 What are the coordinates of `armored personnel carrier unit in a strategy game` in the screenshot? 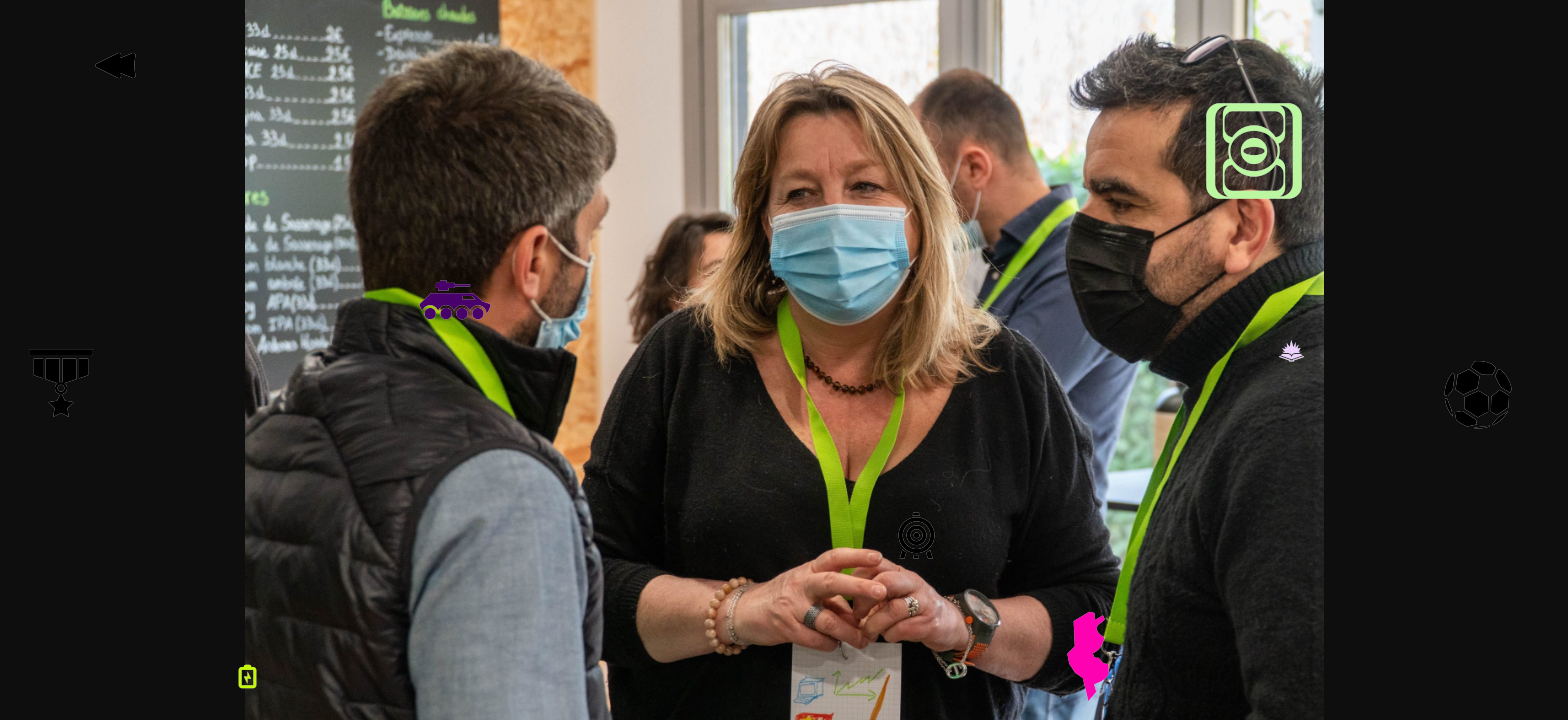 It's located at (455, 300).